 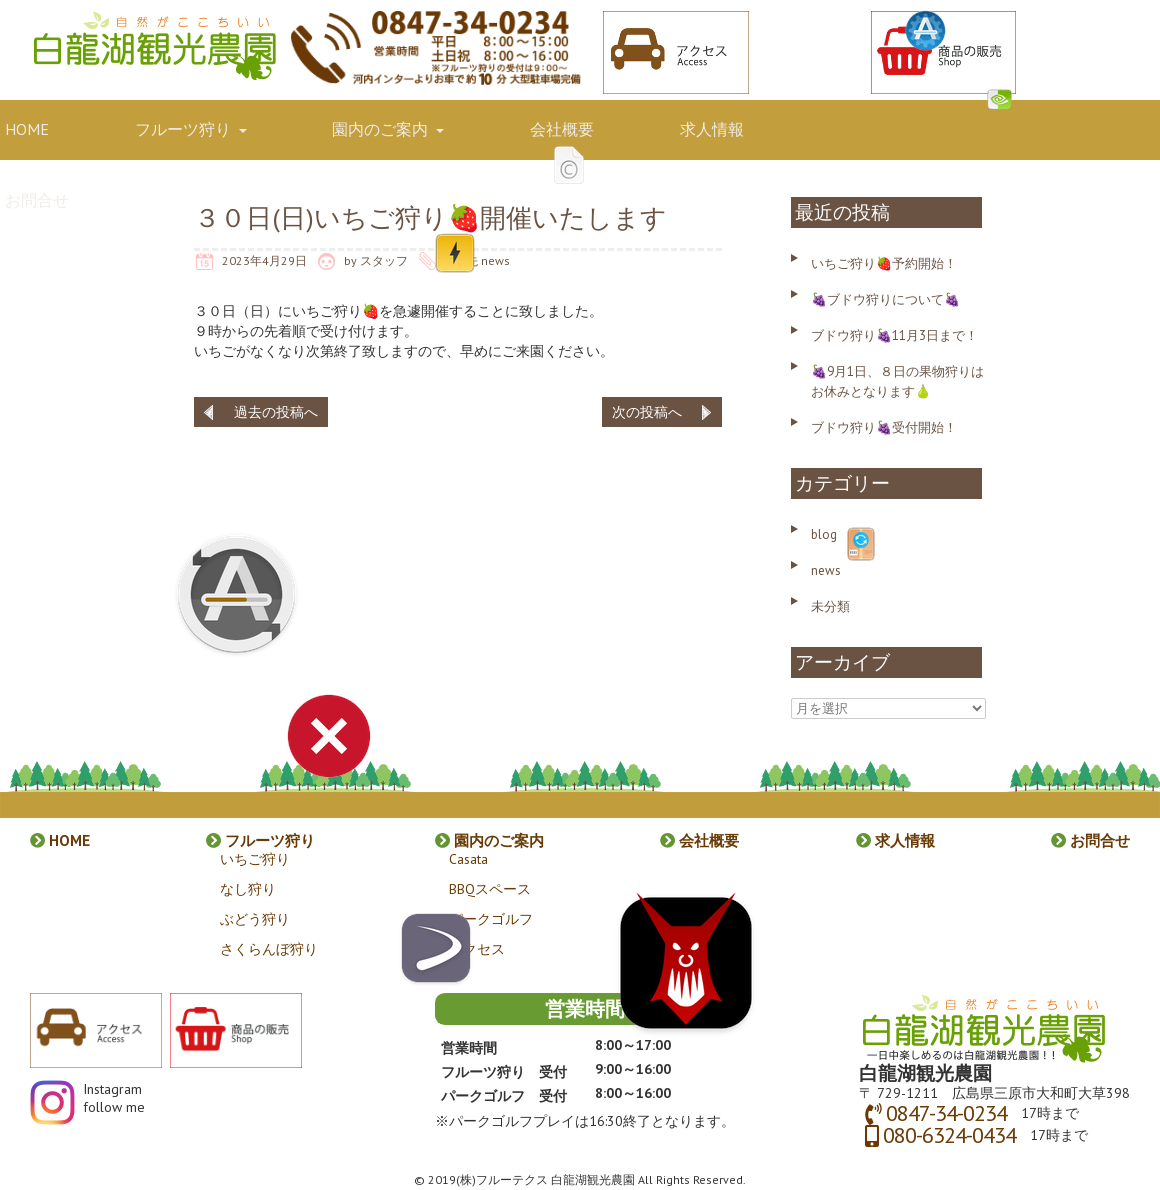 I want to click on open software properties or driver settings, so click(x=925, y=30).